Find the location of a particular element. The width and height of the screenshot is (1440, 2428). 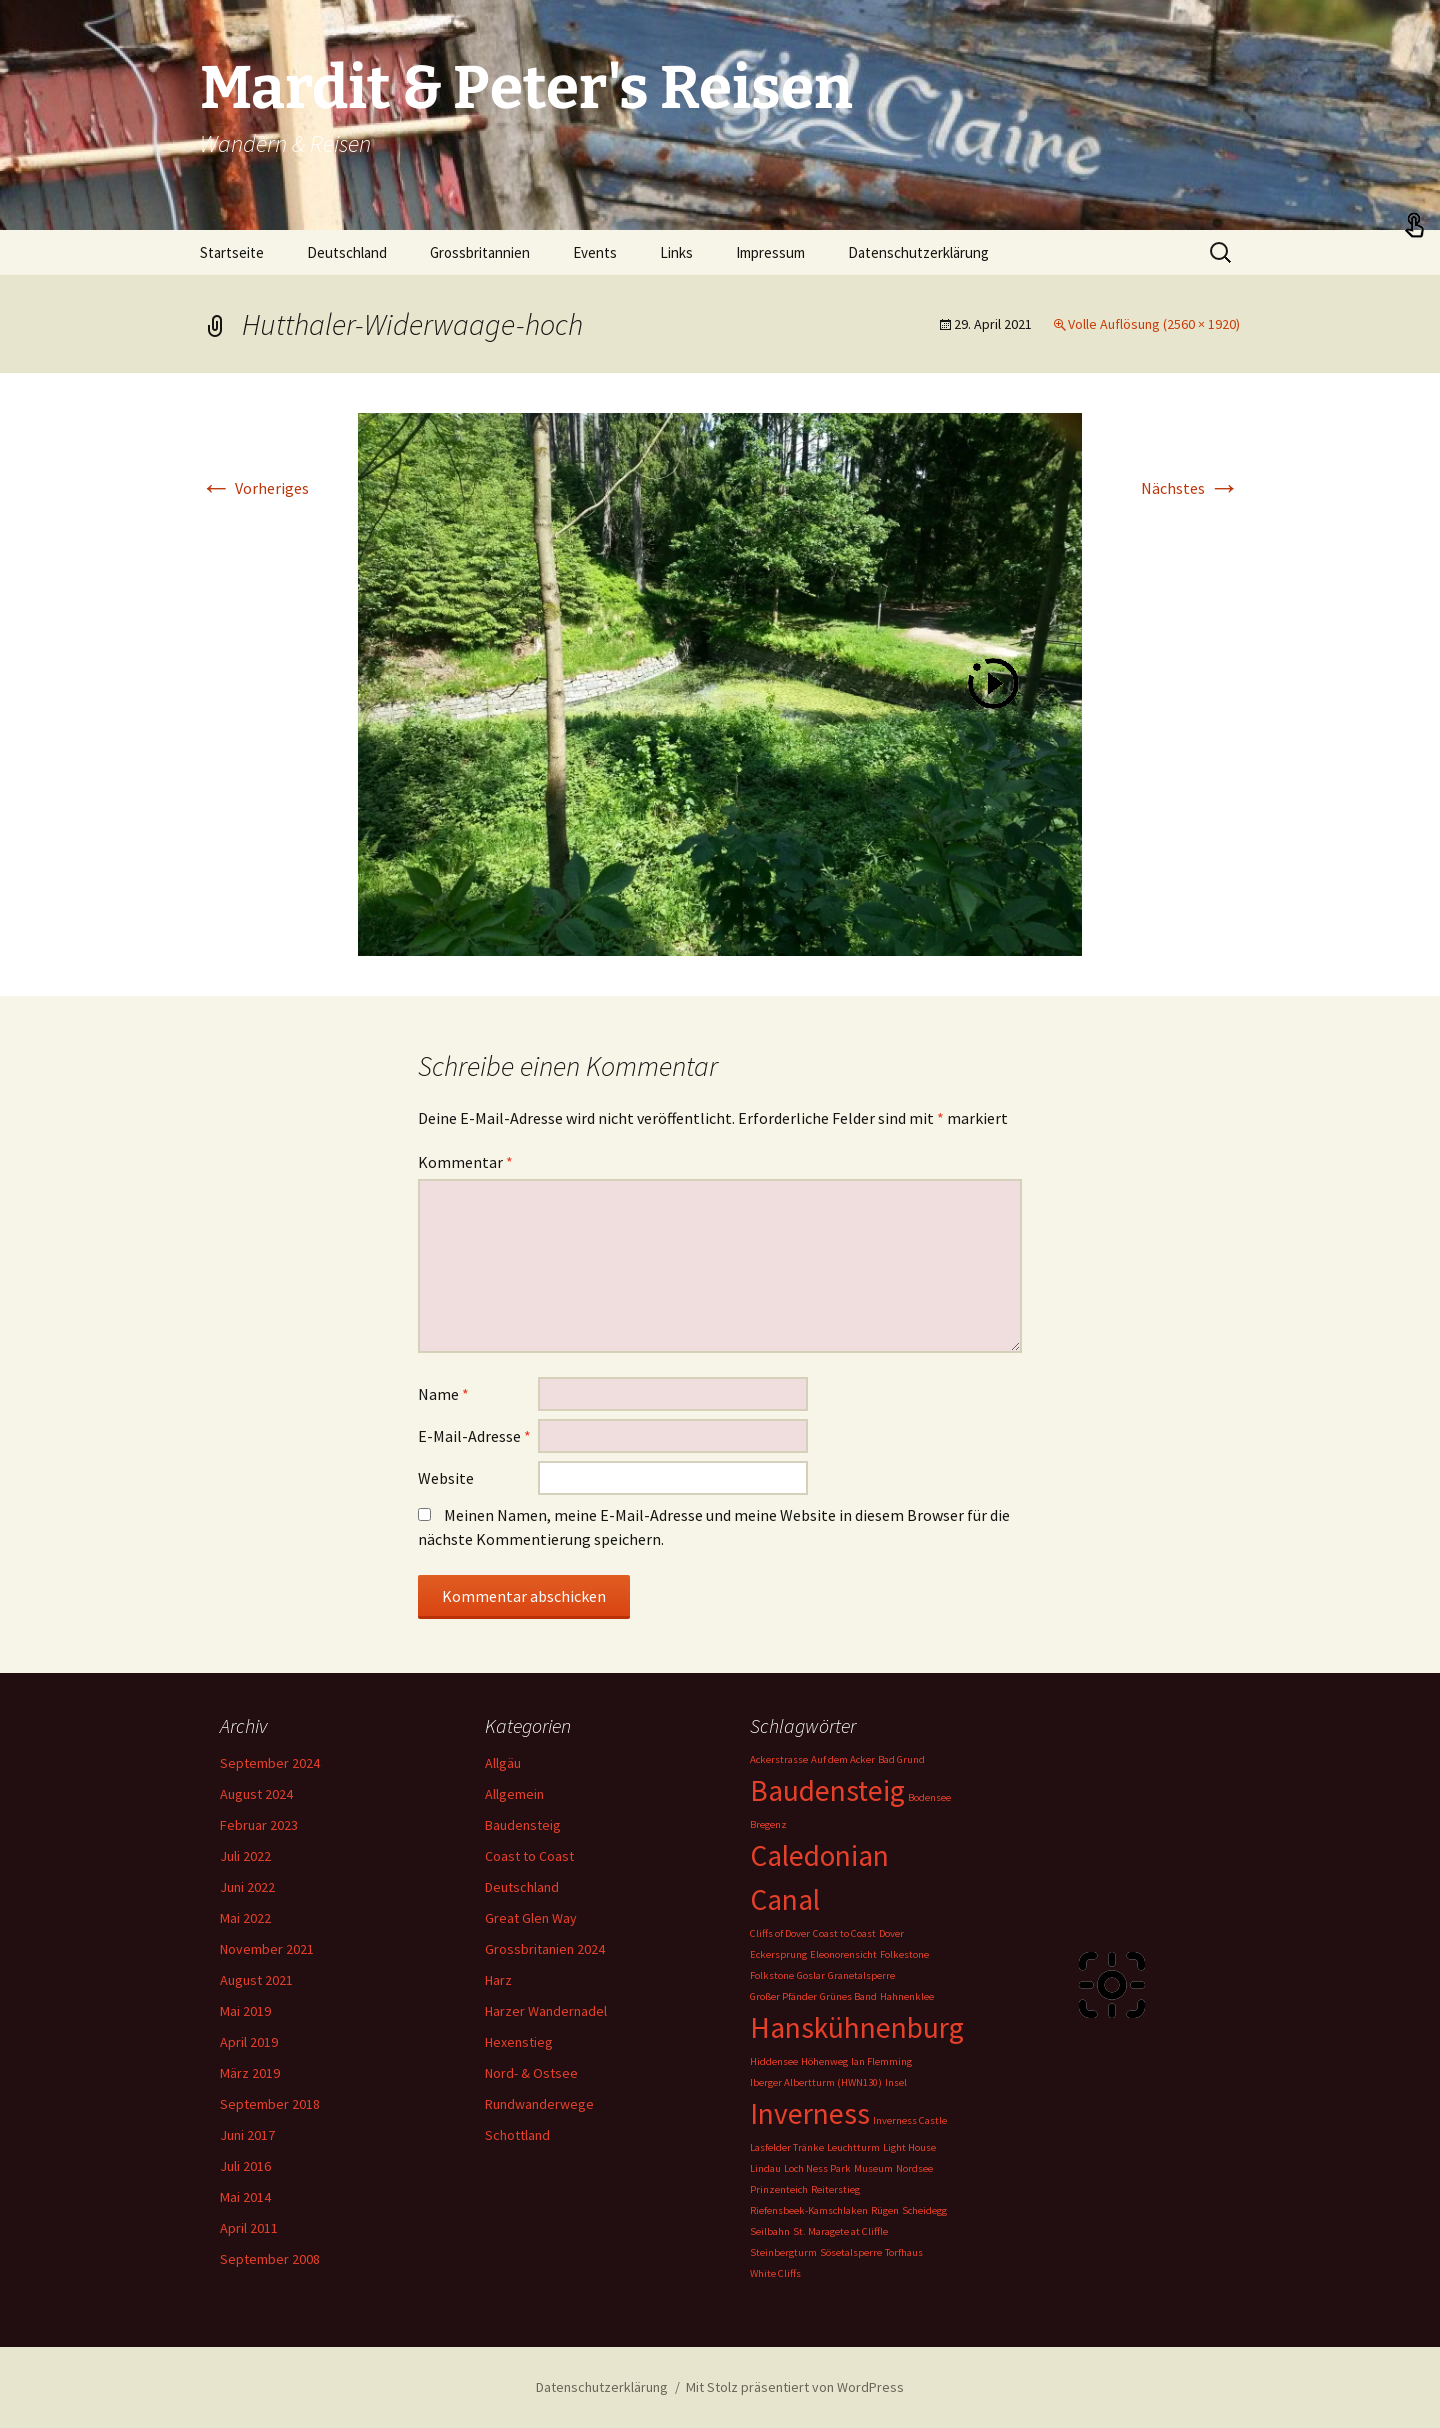

tap to interact with this element is located at coordinates (1414, 225).